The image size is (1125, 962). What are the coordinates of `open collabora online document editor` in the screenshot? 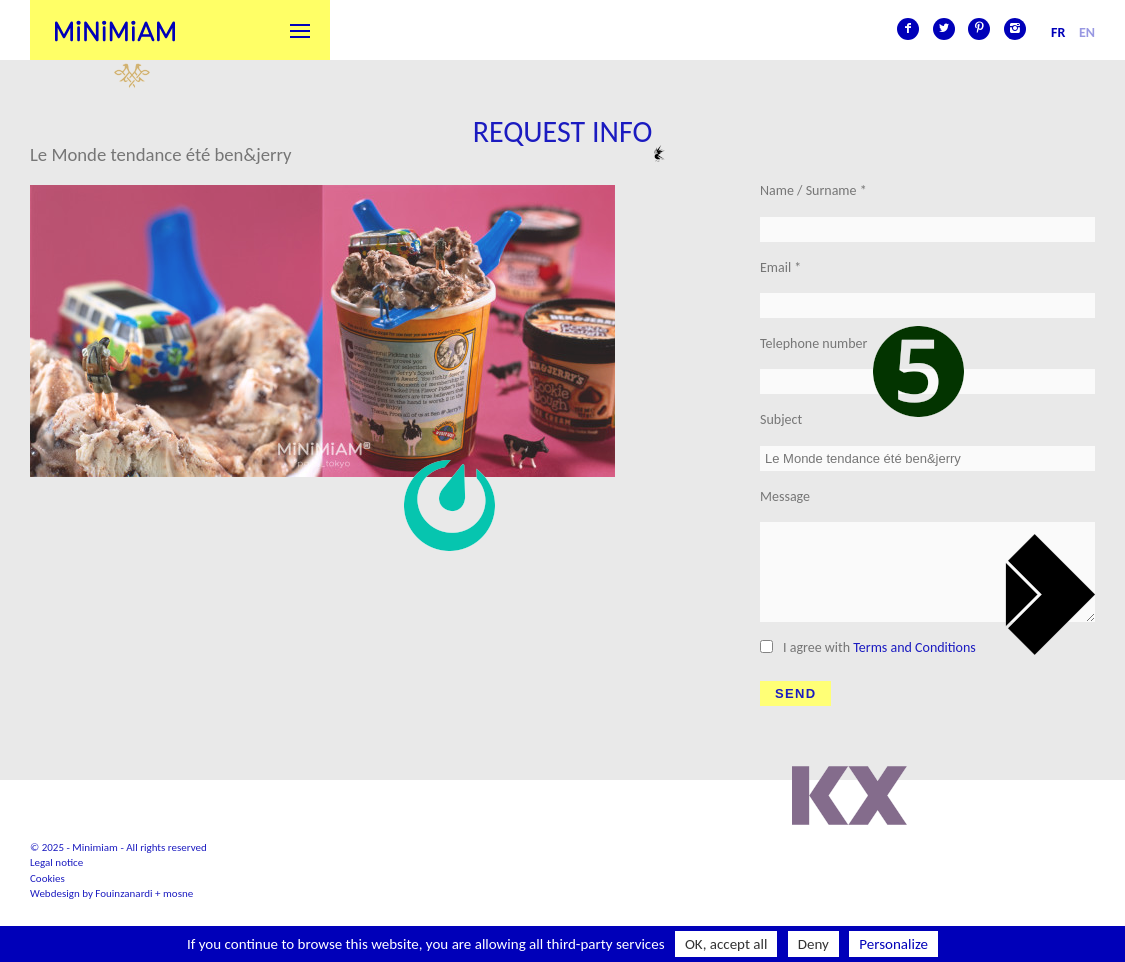 It's located at (1050, 594).